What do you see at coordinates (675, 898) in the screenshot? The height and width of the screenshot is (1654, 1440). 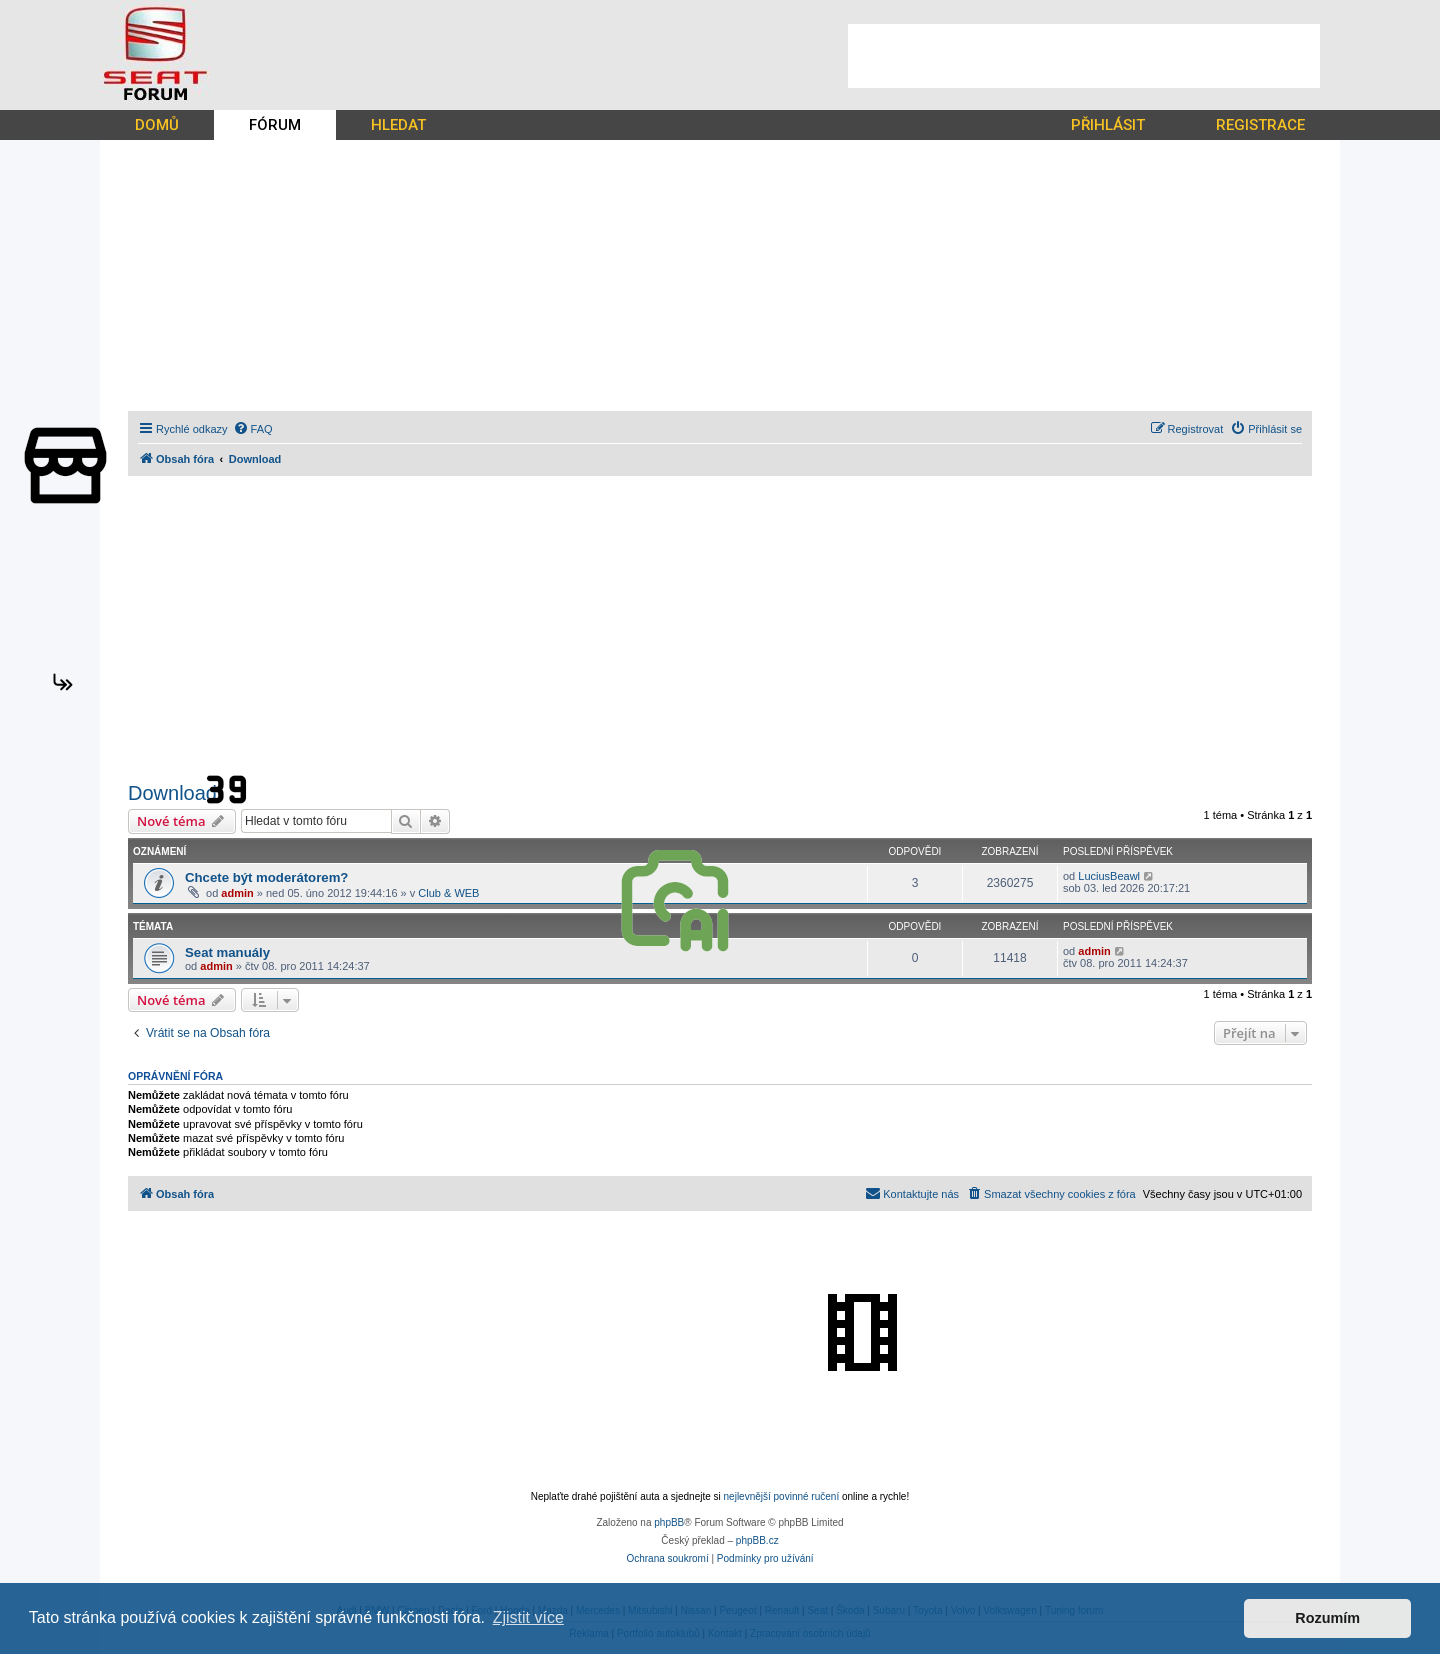 I see `access AI-powered camera features` at bounding box center [675, 898].